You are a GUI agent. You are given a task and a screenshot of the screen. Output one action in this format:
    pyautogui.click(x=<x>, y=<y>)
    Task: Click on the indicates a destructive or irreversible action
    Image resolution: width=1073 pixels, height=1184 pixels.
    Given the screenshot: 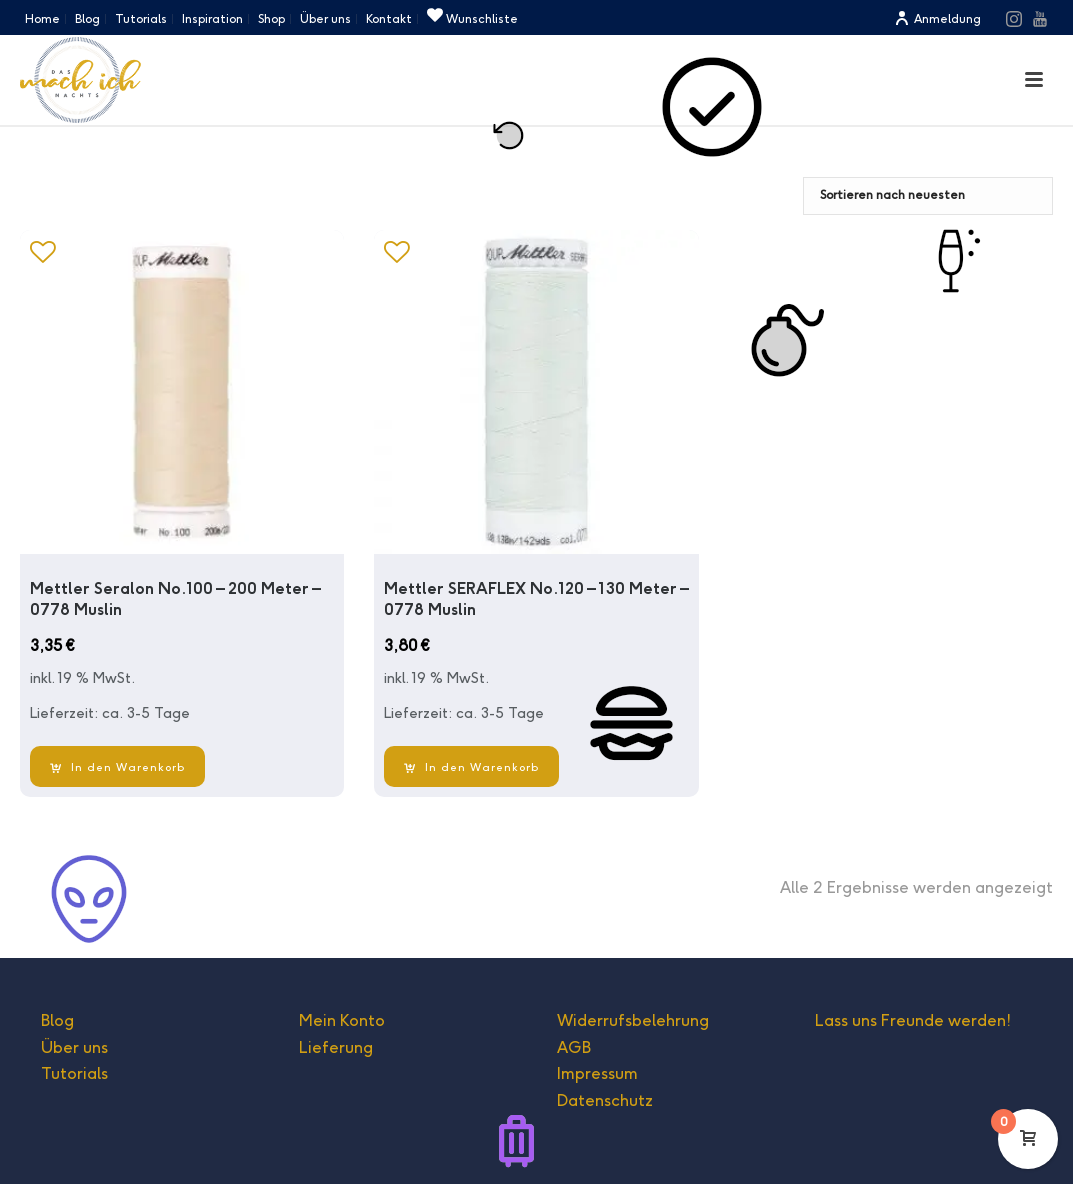 What is the action you would take?
    pyautogui.click(x=784, y=339)
    